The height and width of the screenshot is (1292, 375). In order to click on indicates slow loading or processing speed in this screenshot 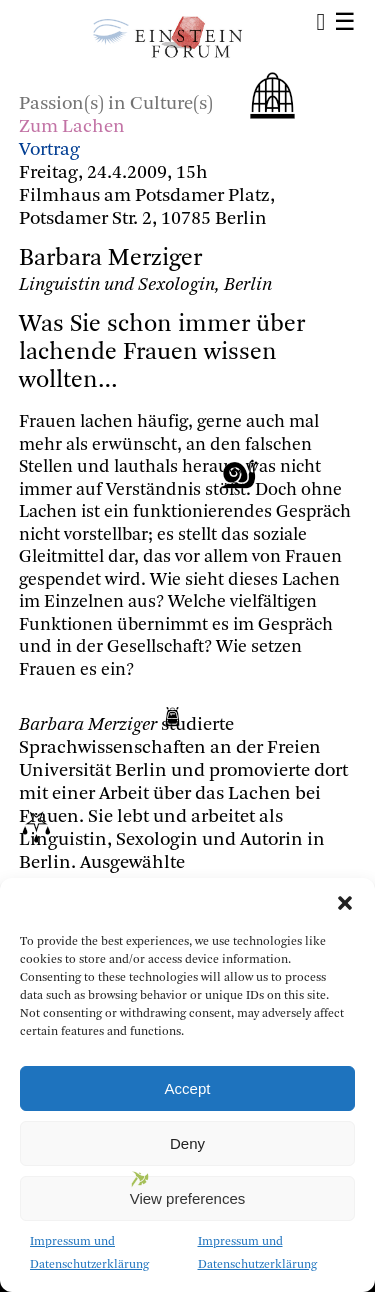, I will do `click(239, 473)`.